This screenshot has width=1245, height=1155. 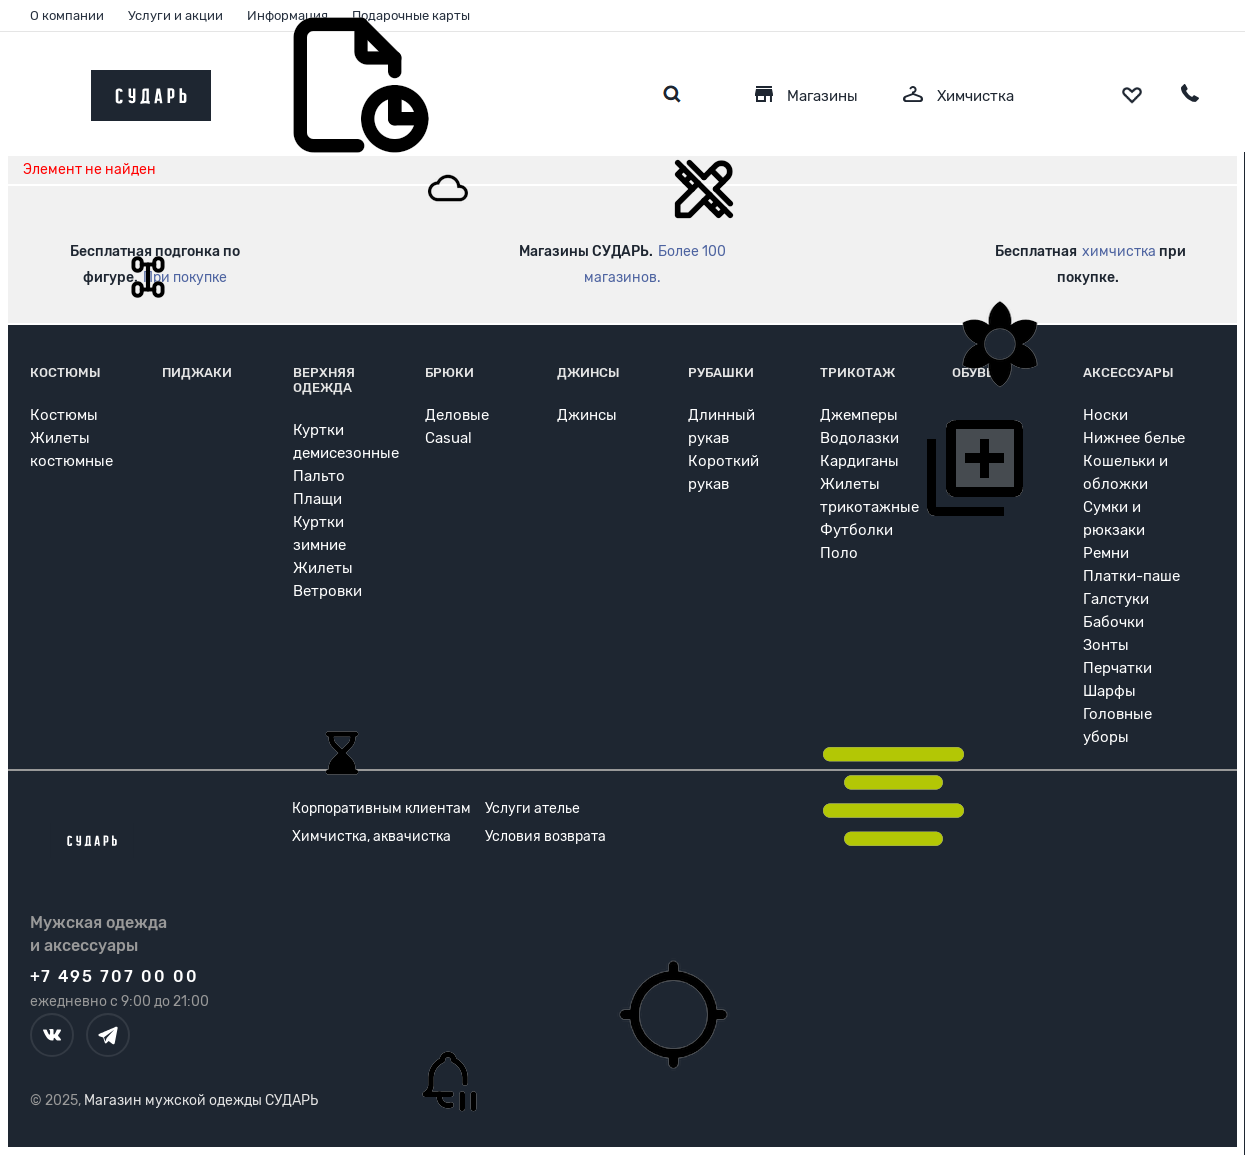 What do you see at coordinates (975, 468) in the screenshot?
I see `add item to your library` at bounding box center [975, 468].